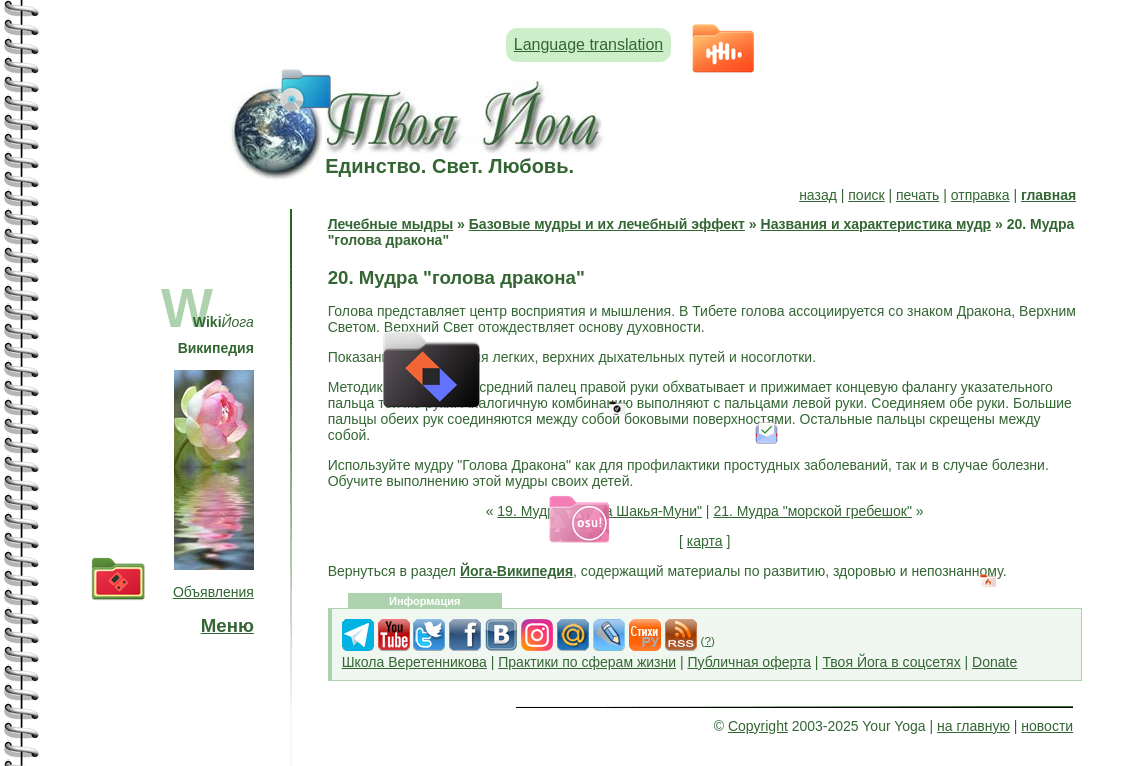  I want to click on open melonDS emulator files folder, so click(118, 580).